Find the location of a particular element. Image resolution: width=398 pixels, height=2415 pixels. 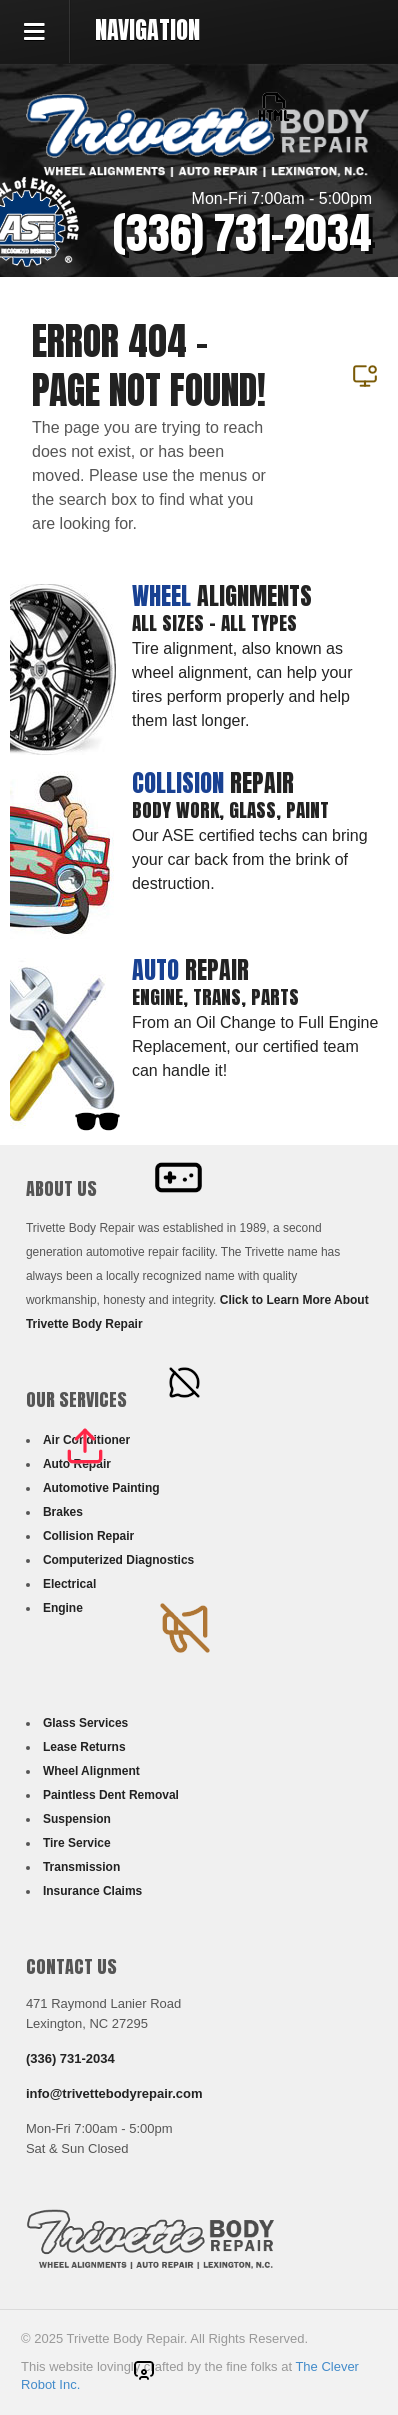

upload a file from your device is located at coordinates (85, 1446).